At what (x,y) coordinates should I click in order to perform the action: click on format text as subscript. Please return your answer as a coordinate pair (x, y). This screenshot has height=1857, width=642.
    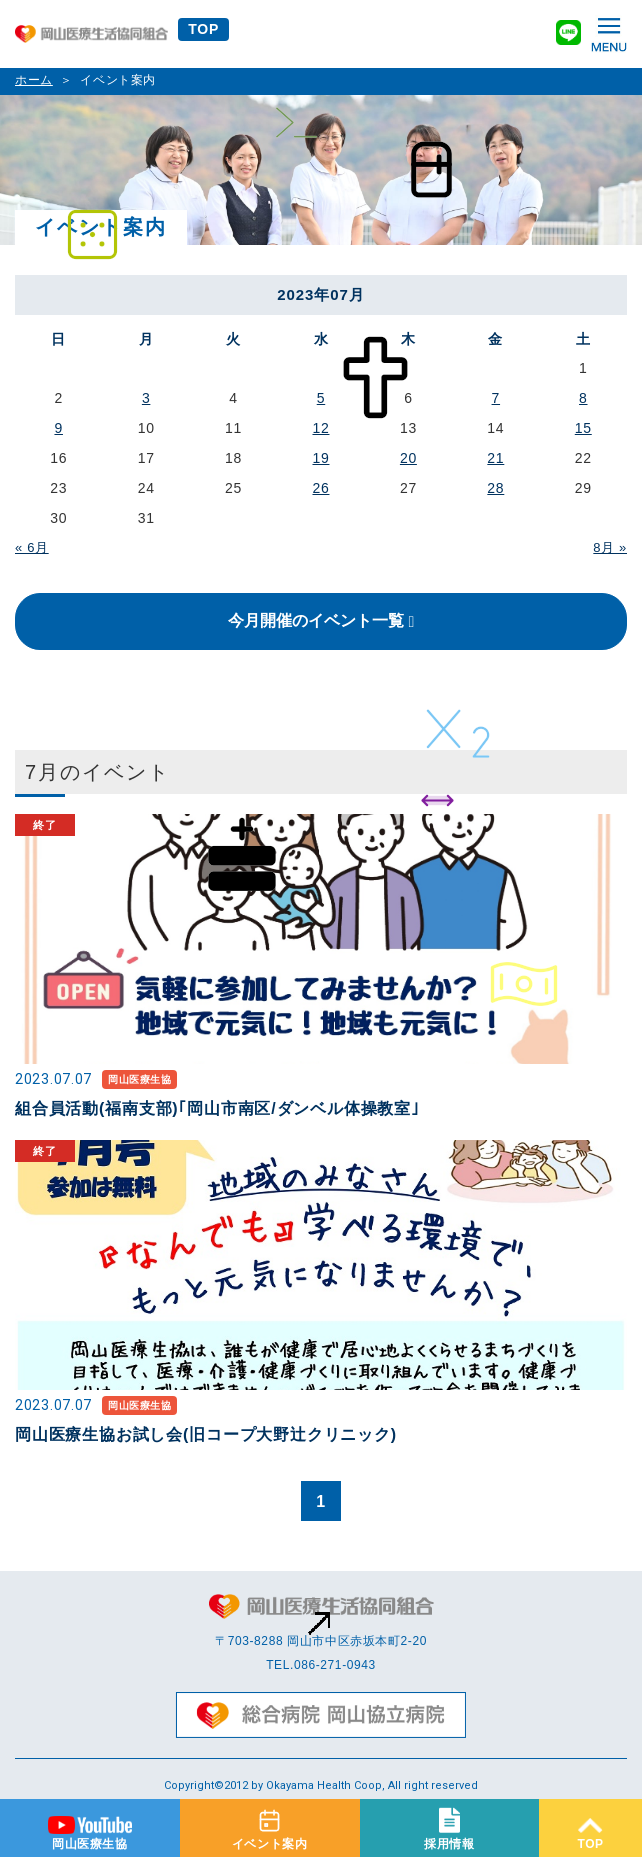
    Looking at the image, I should click on (454, 732).